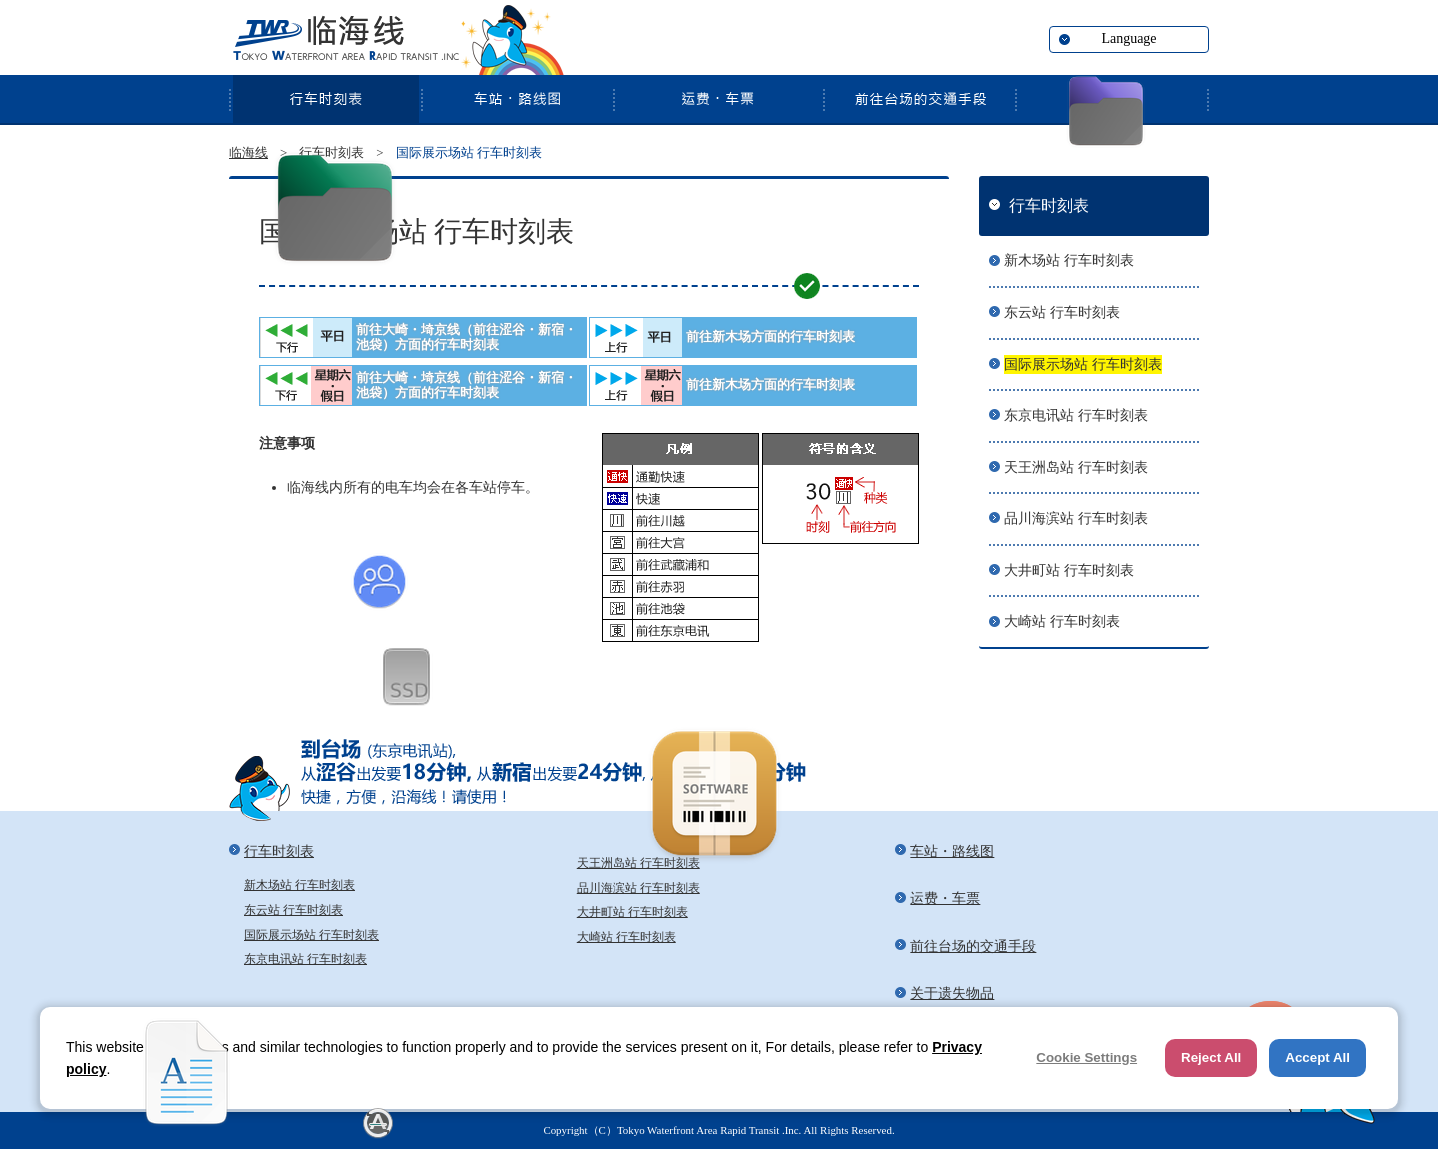  I want to click on switch to a different user account, so click(379, 581).